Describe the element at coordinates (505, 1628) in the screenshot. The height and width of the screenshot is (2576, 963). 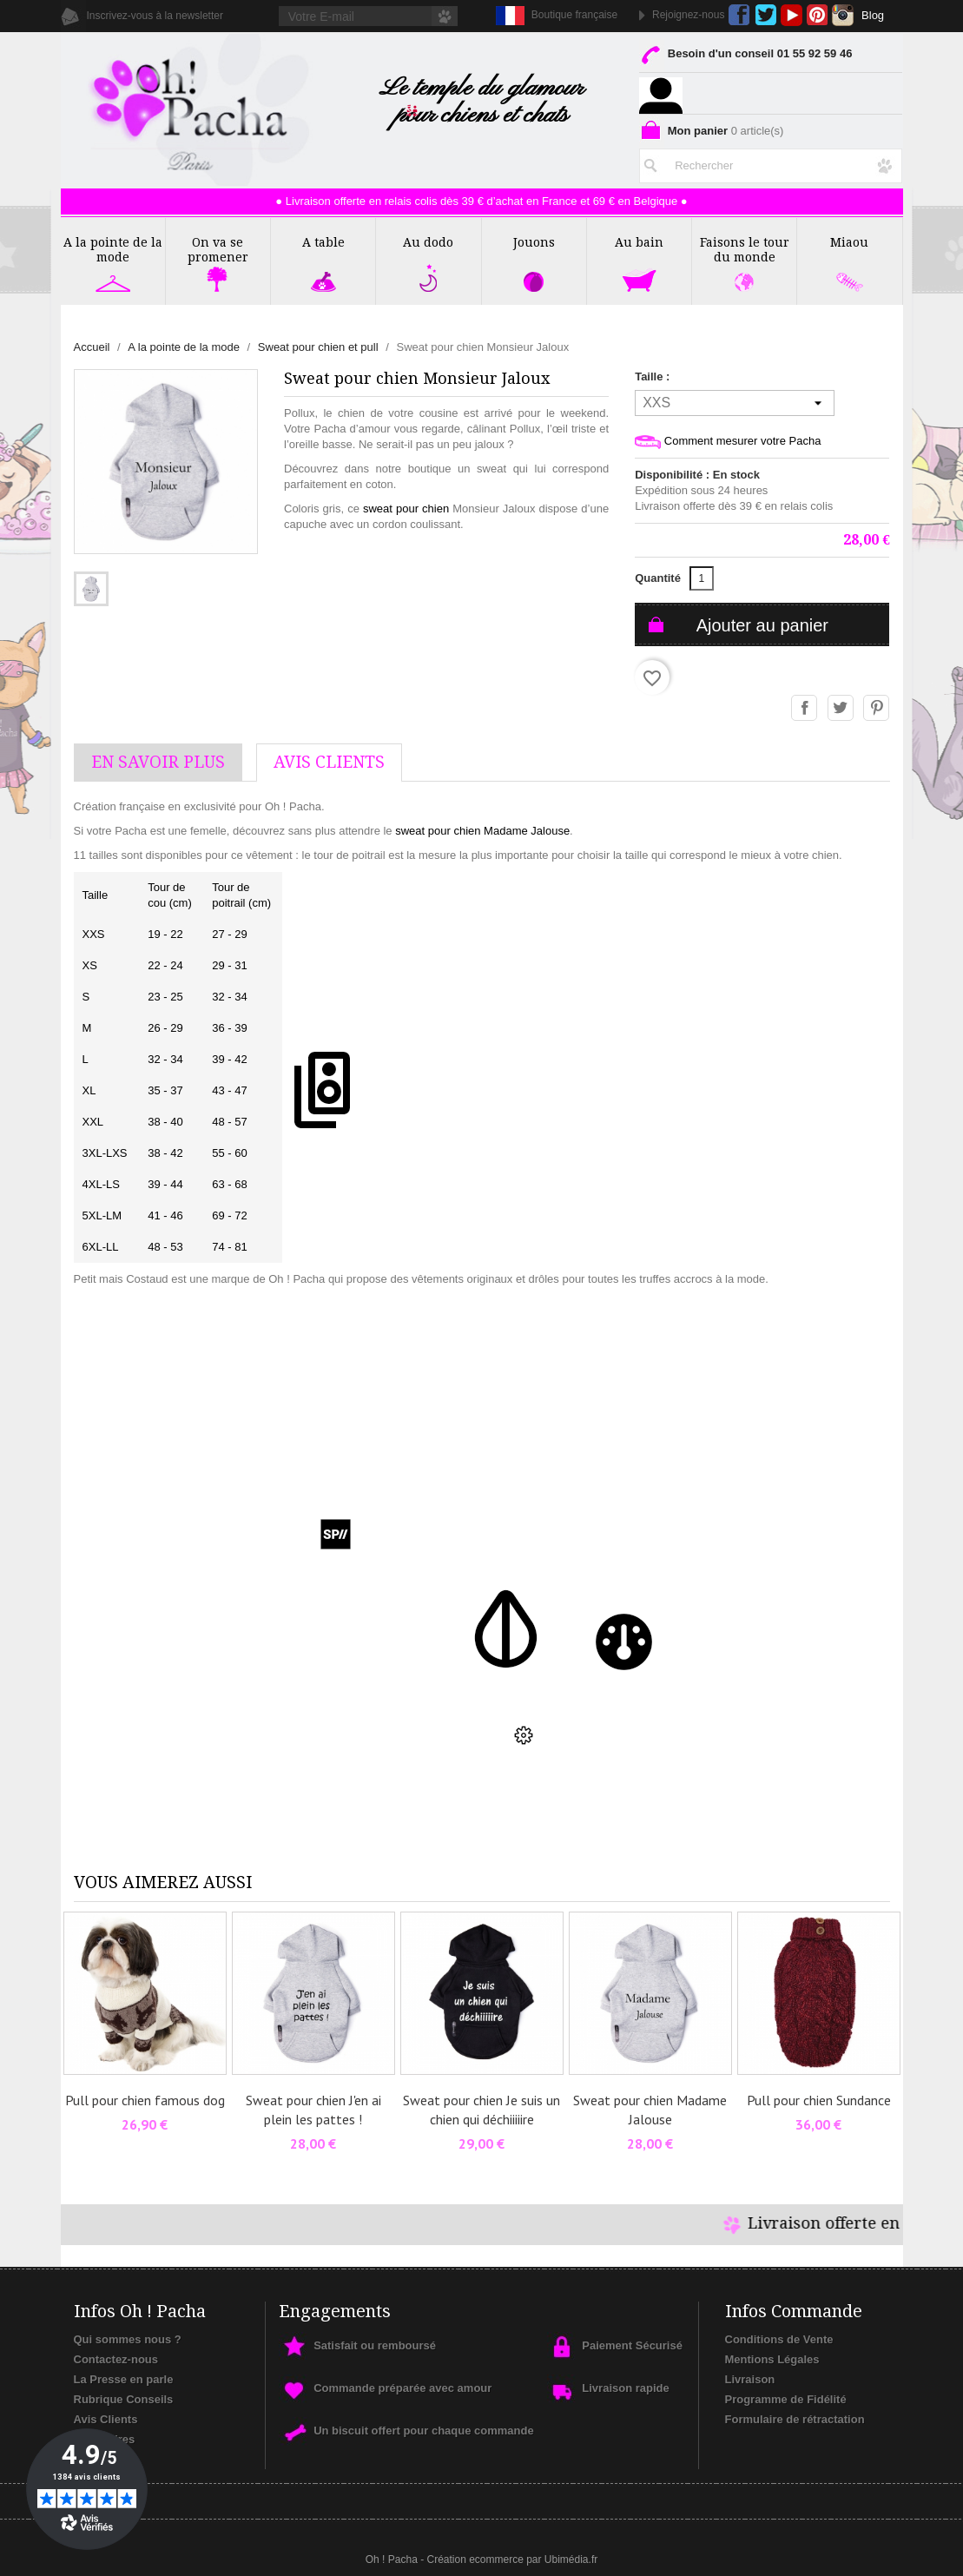
I see `indicates 50% humidity level` at that location.